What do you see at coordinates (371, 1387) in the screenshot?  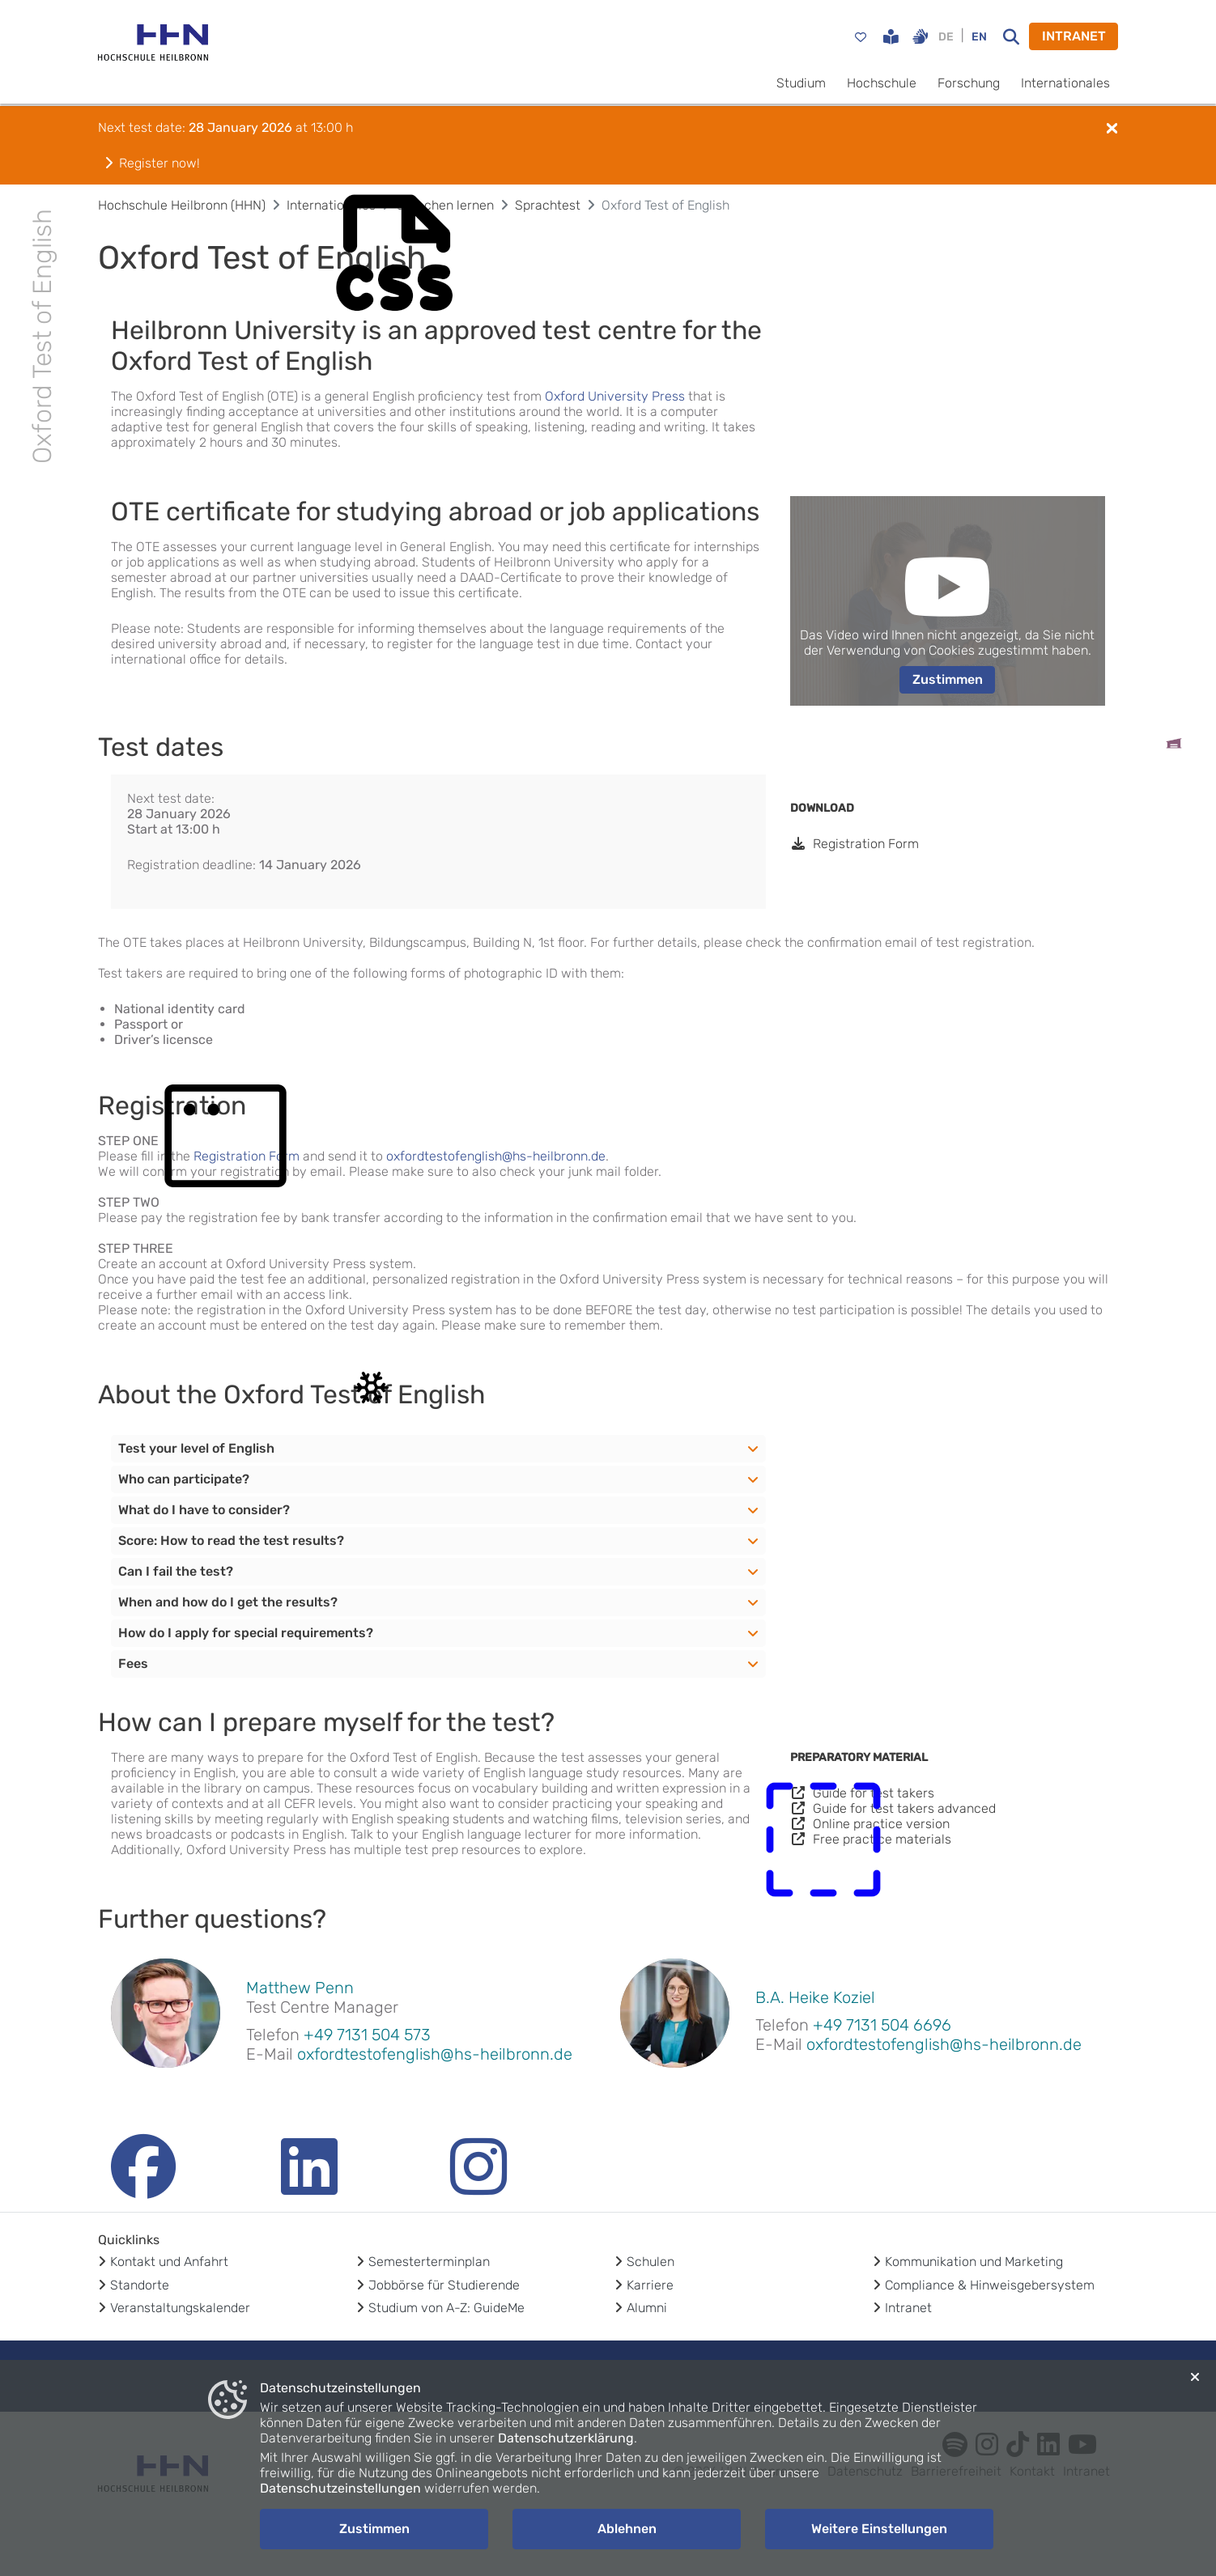 I see `activate cooling or air conditioning mode` at bounding box center [371, 1387].